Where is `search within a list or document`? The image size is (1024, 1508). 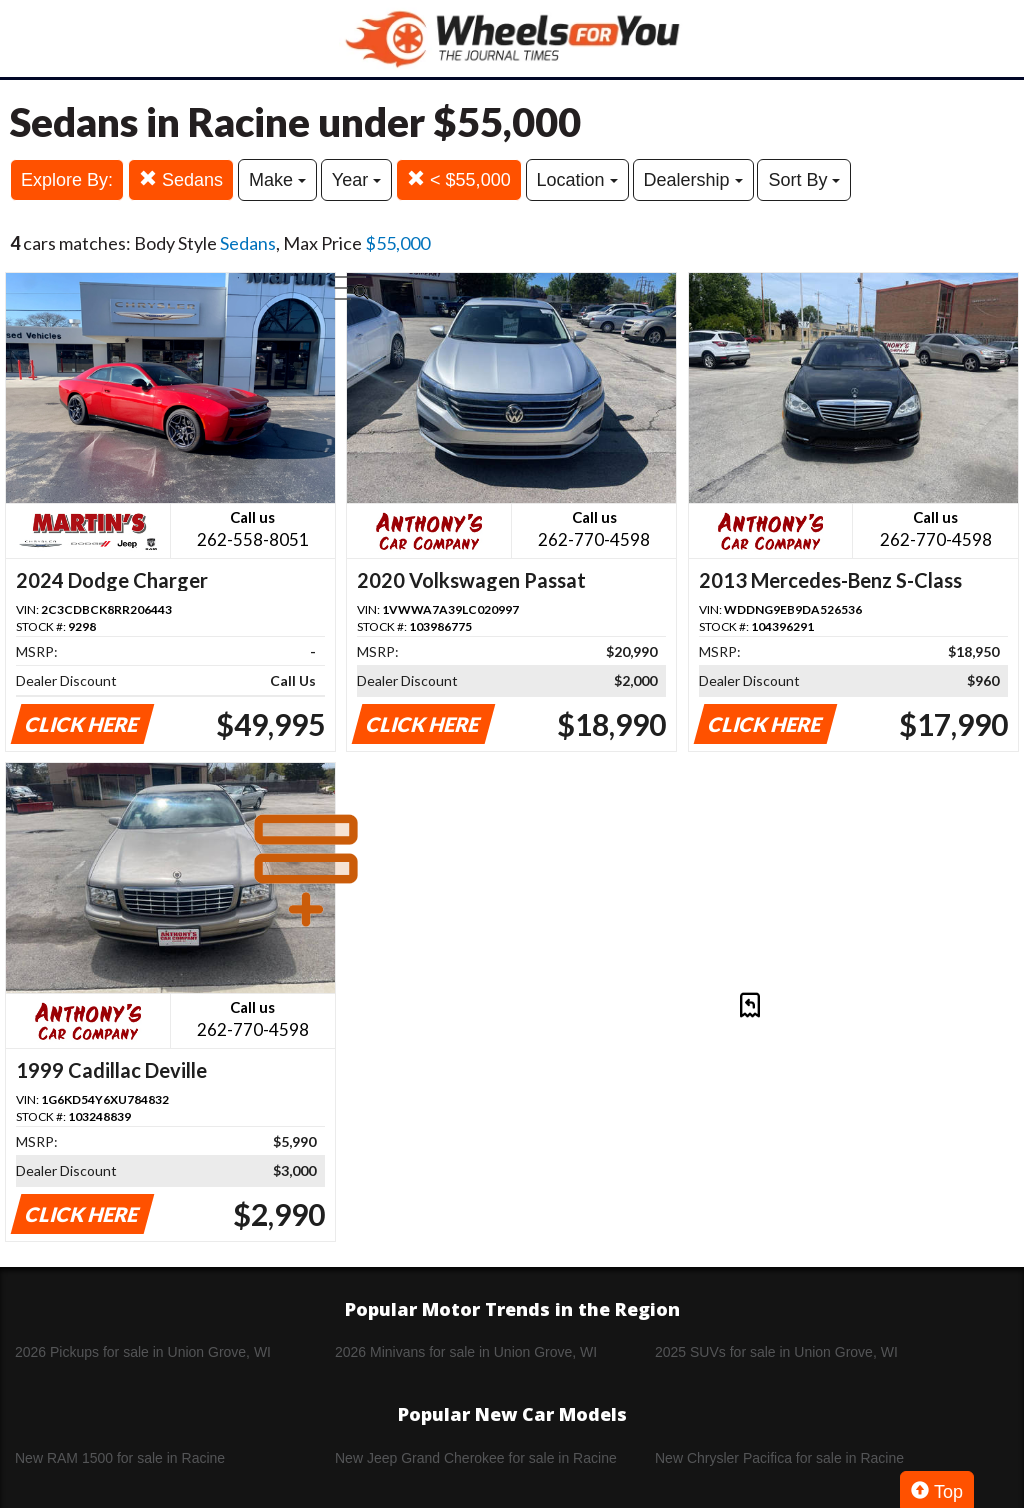 search within a list or document is located at coordinates (350, 288).